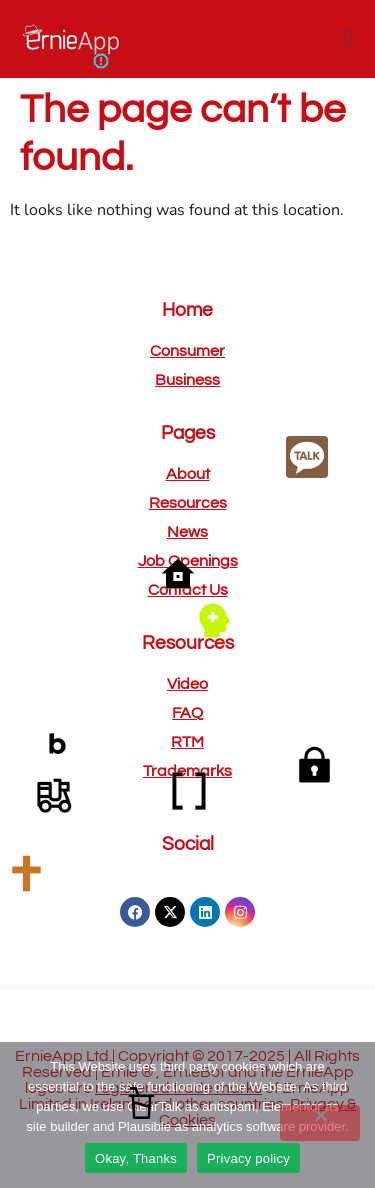 The width and height of the screenshot is (375, 1188). I want to click on order food delivery, so click(53, 796).